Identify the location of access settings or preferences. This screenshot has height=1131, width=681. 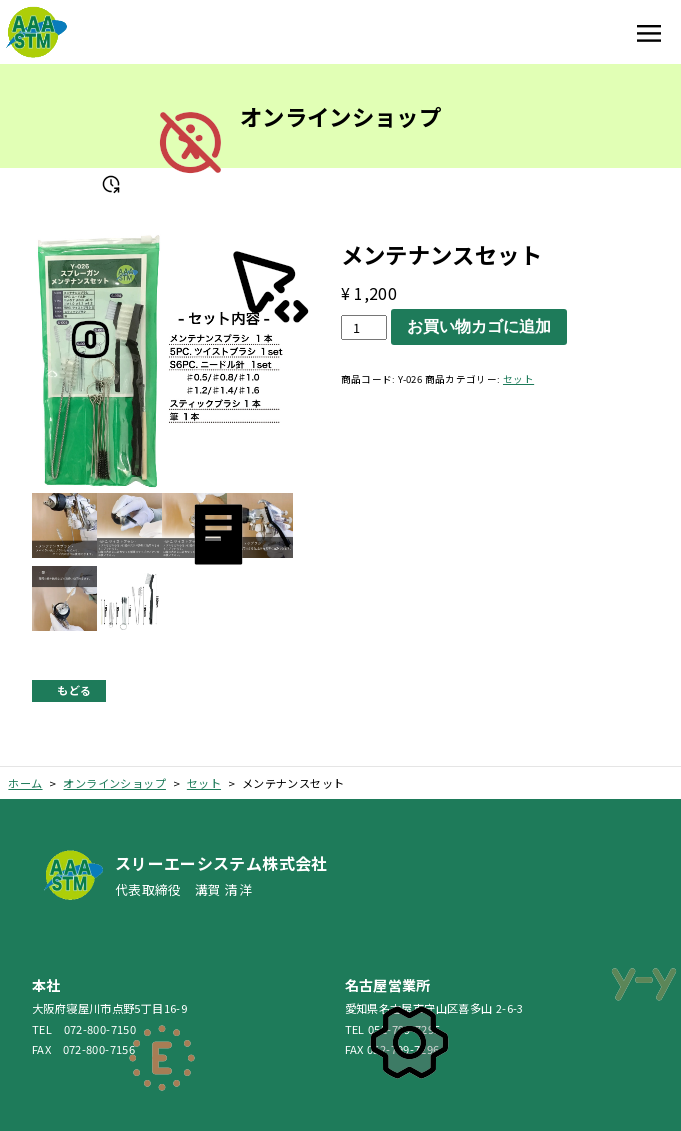
(409, 1042).